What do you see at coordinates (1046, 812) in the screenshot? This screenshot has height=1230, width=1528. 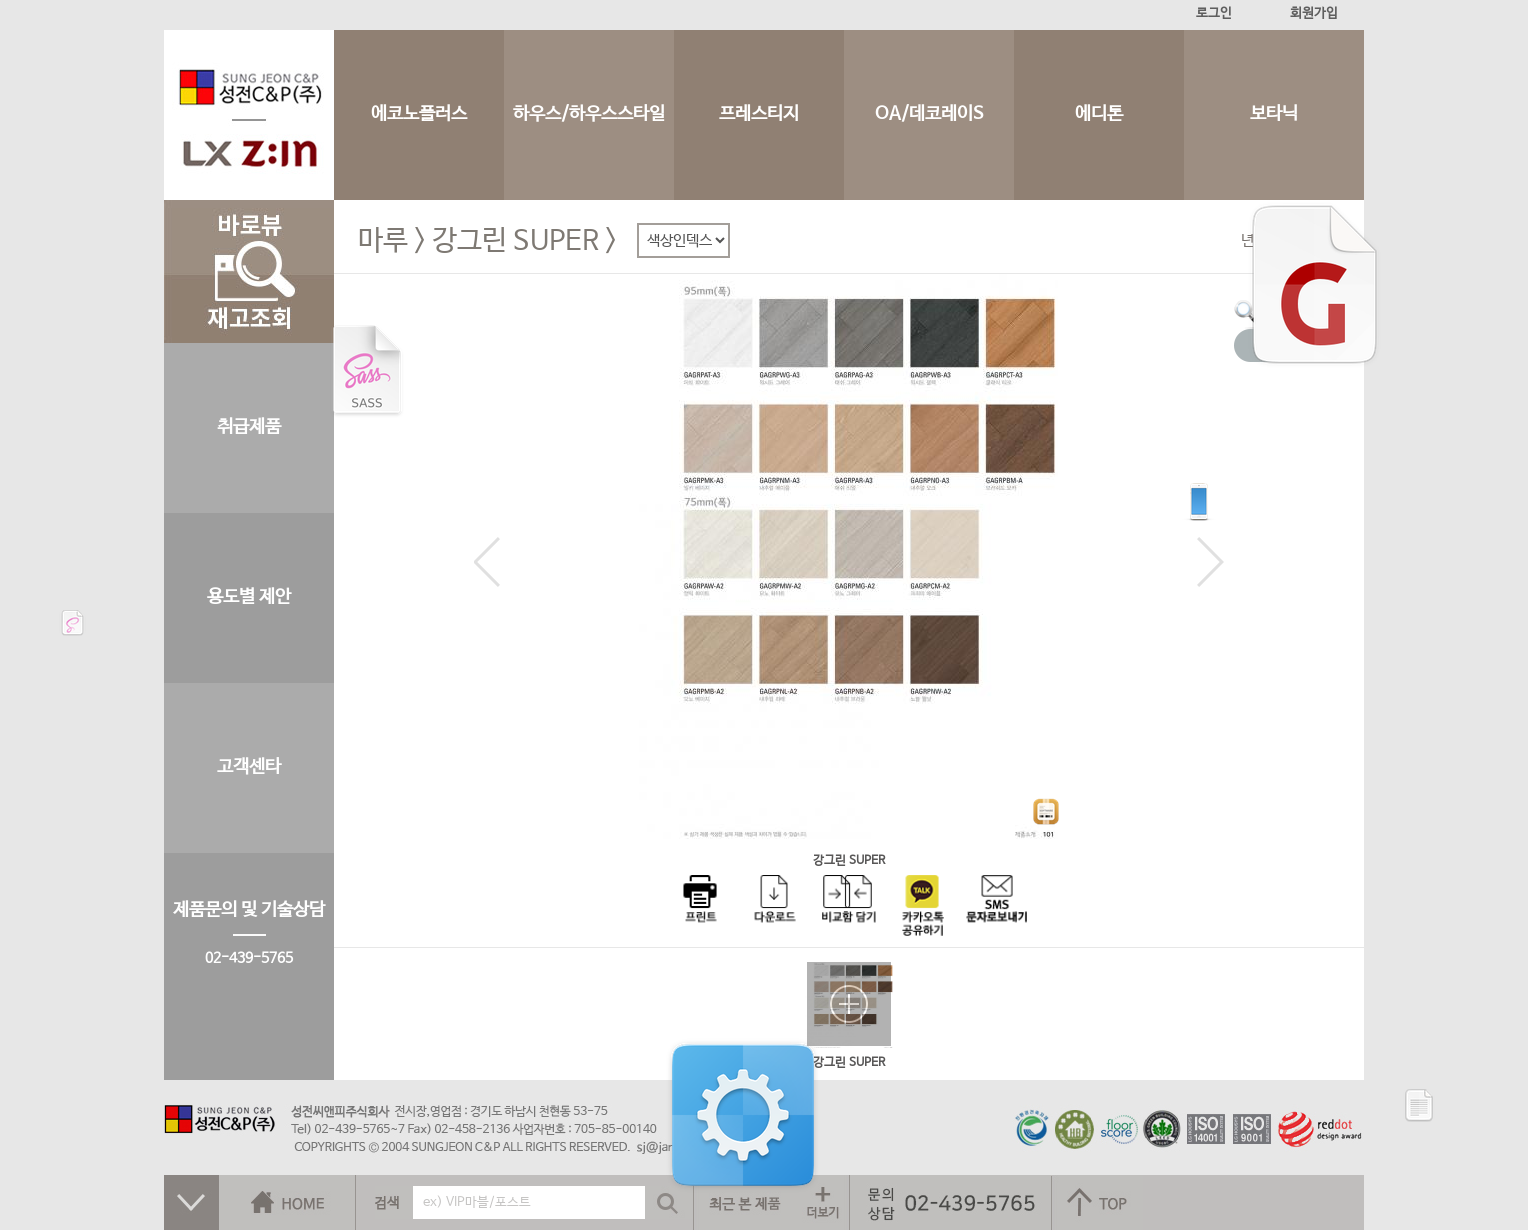 I see `a software installation package file` at bounding box center [1046, 812].